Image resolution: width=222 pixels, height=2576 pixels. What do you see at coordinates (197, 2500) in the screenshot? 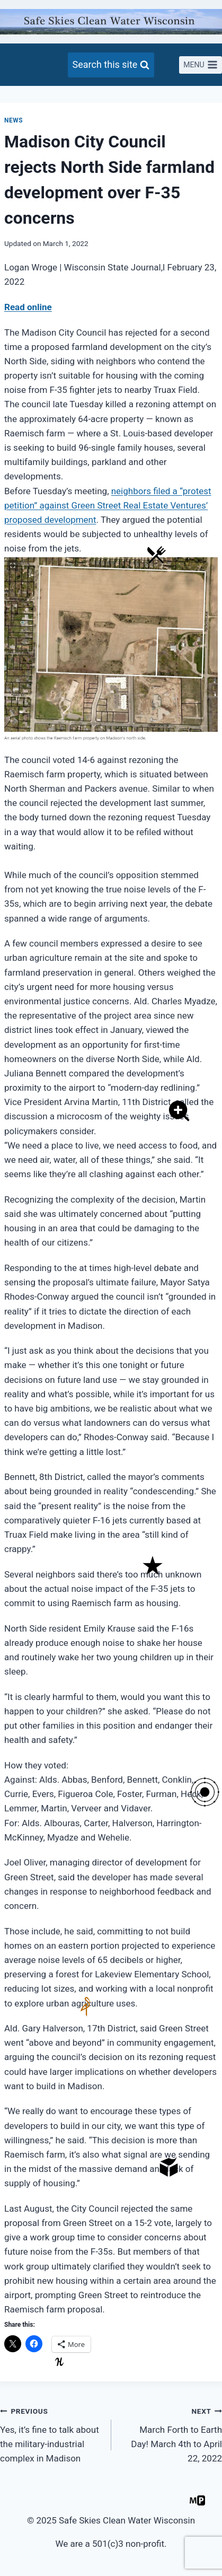
I see `macports package manager logo` at bounding box center [197, 2500].